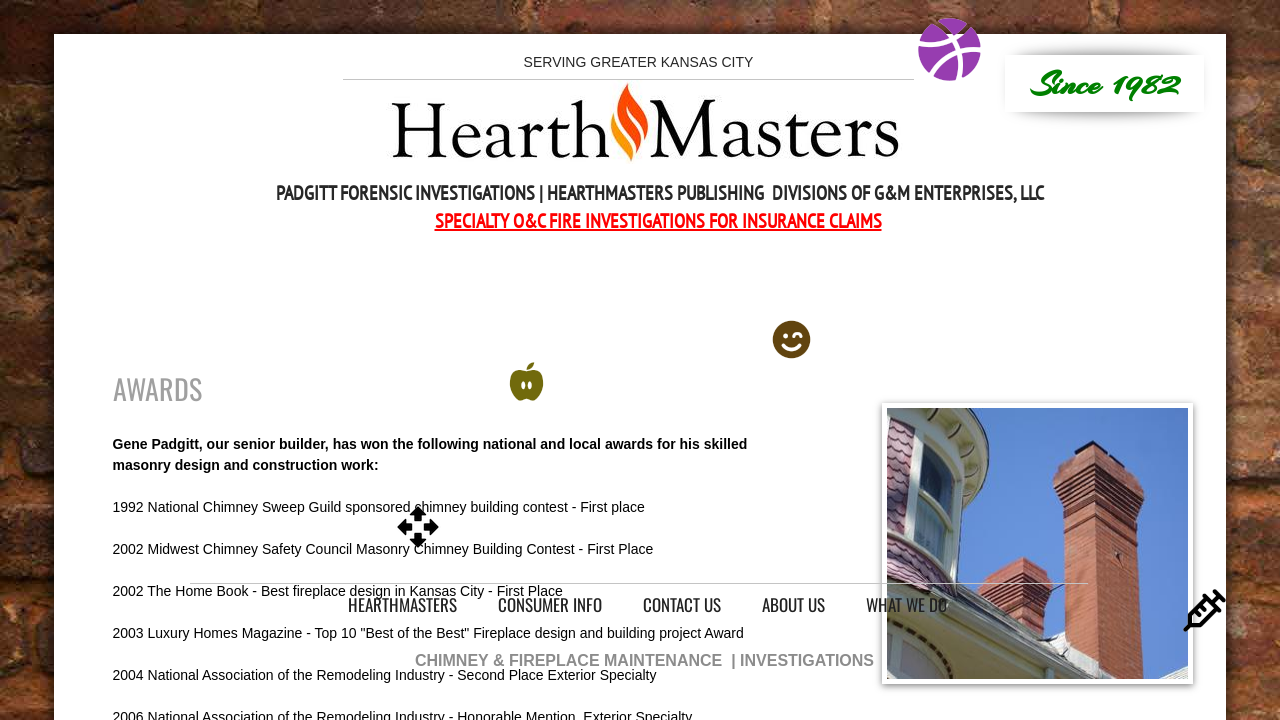  What do you see at coordinates (791, 339) in the screenshot?
I see `insert a winking emoji or emoticon` at bounding box center [791, 339].